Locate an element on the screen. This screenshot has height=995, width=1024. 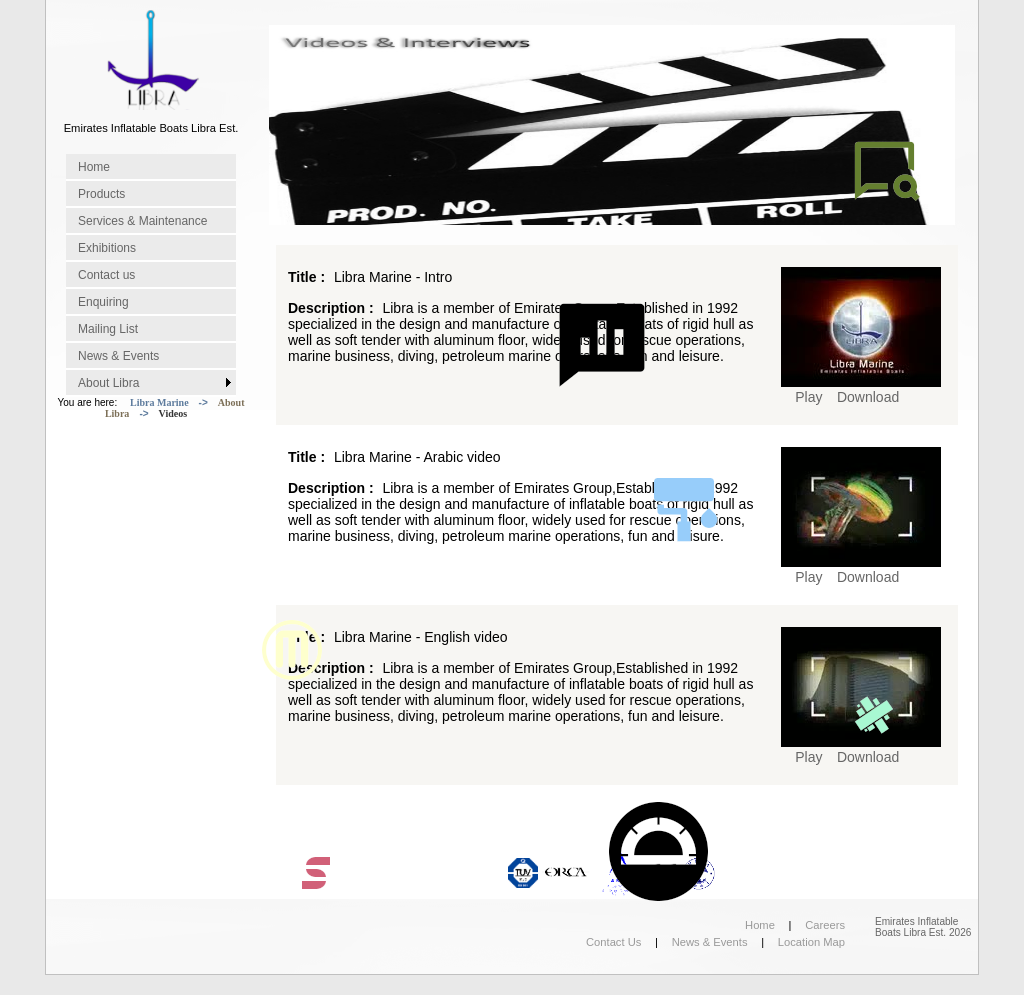
view poll results in a conversation is located at coordinates (602, 342).